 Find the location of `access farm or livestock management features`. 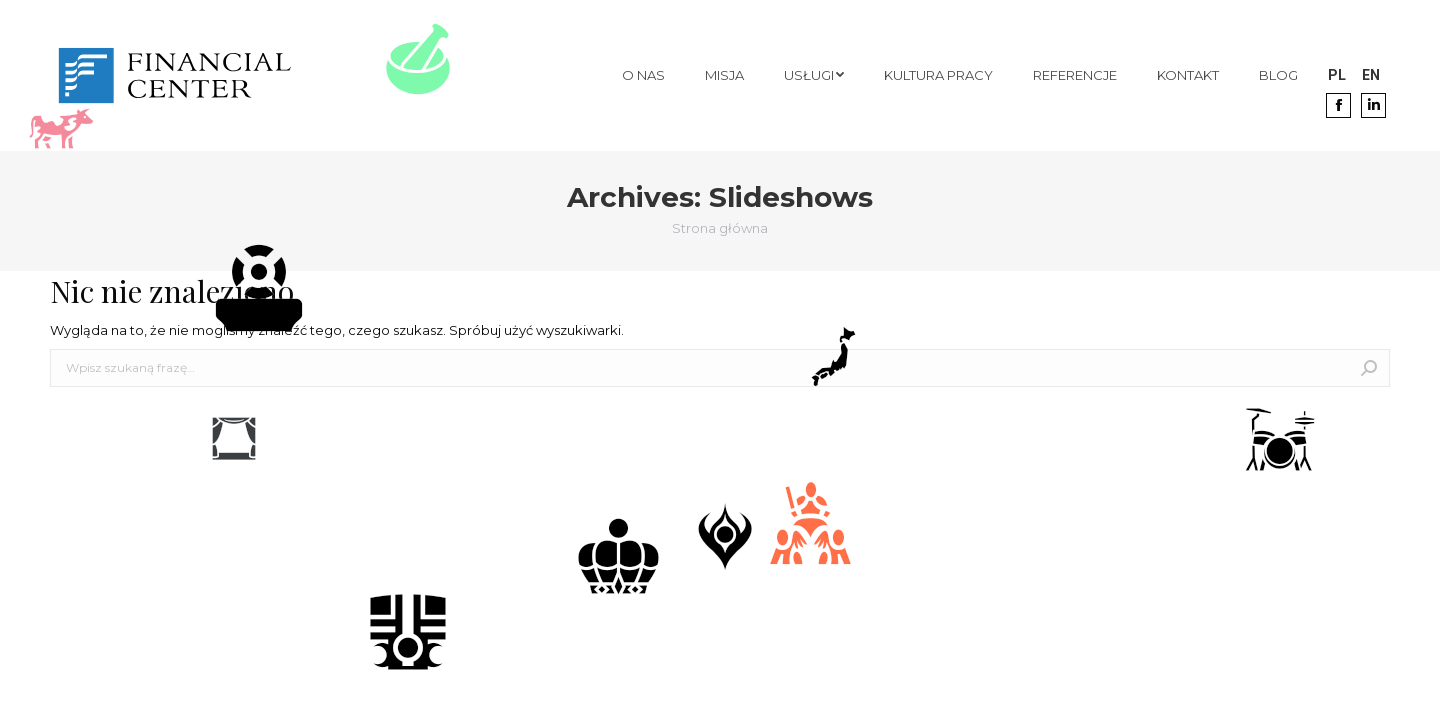

access farm or livestock management features is located at coordinates (61, 128).